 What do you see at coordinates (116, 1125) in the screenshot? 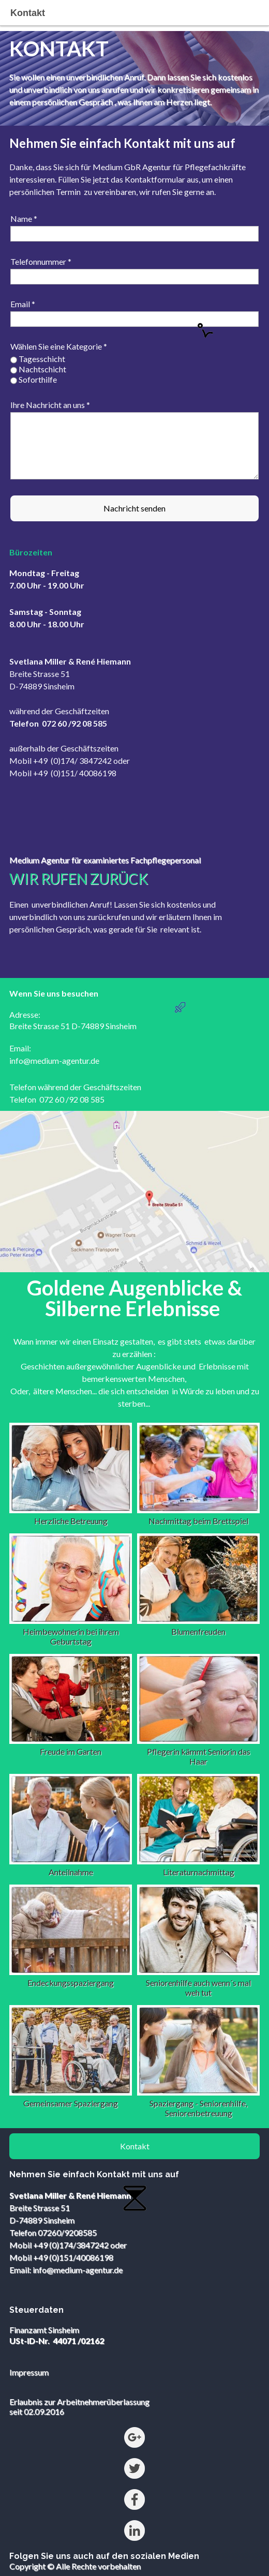
I see `copy to clipboard` at bounding box center [116, 1125].